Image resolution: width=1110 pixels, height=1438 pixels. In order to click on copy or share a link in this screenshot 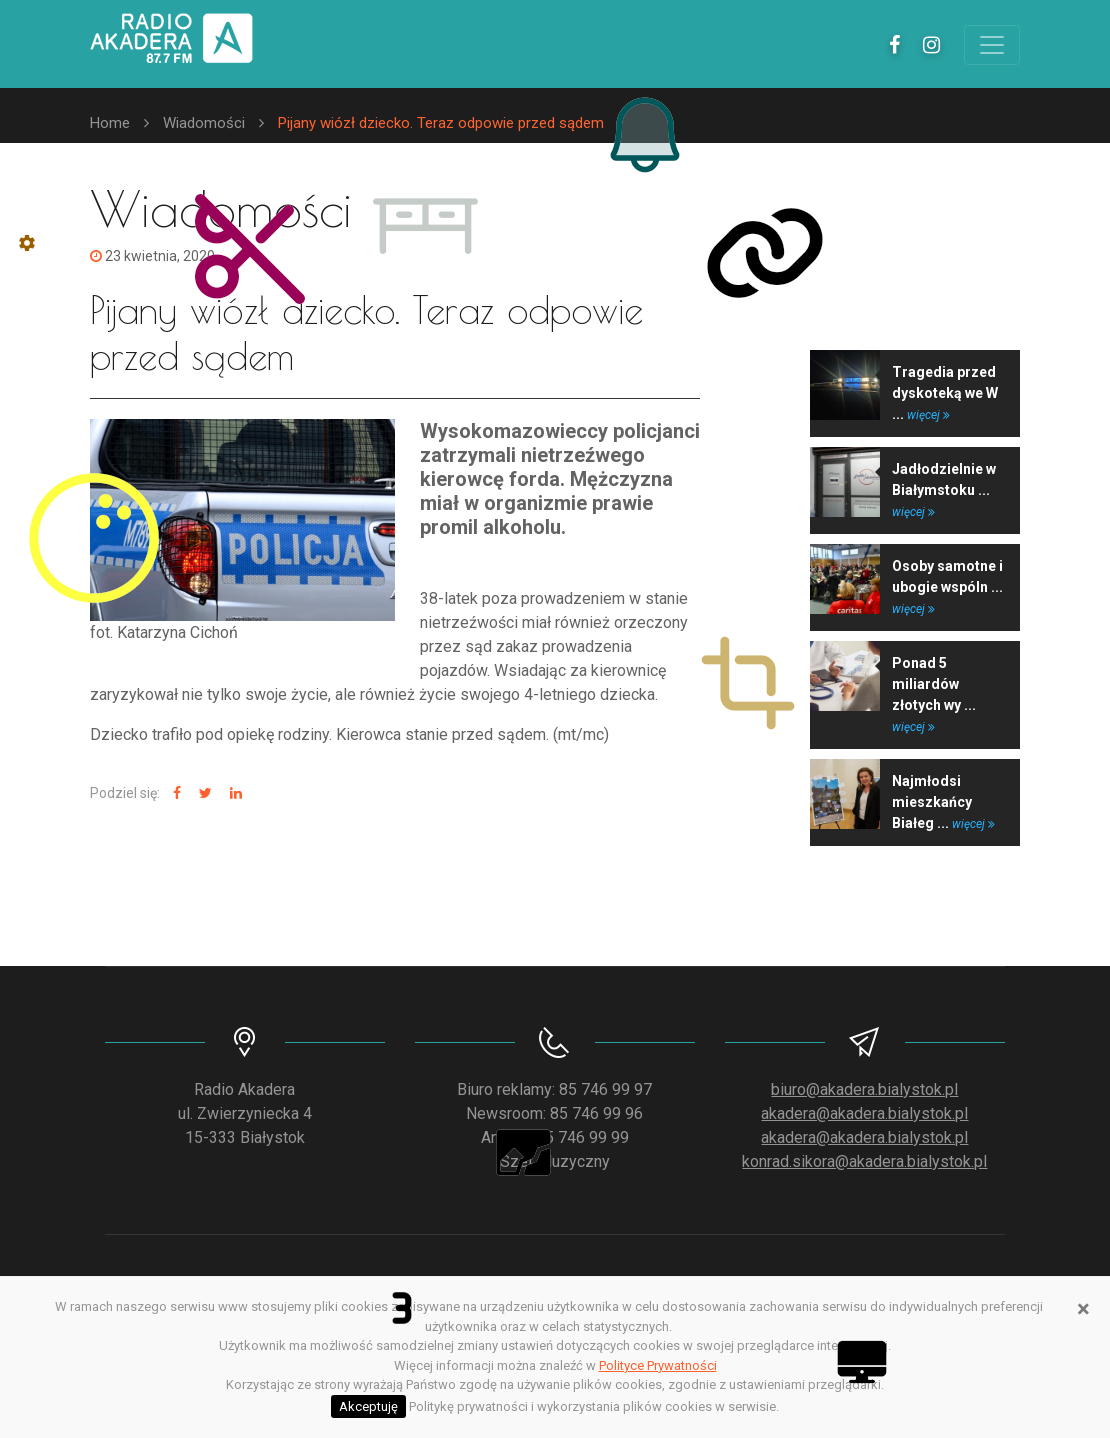, I will do `click(765, 253)`.